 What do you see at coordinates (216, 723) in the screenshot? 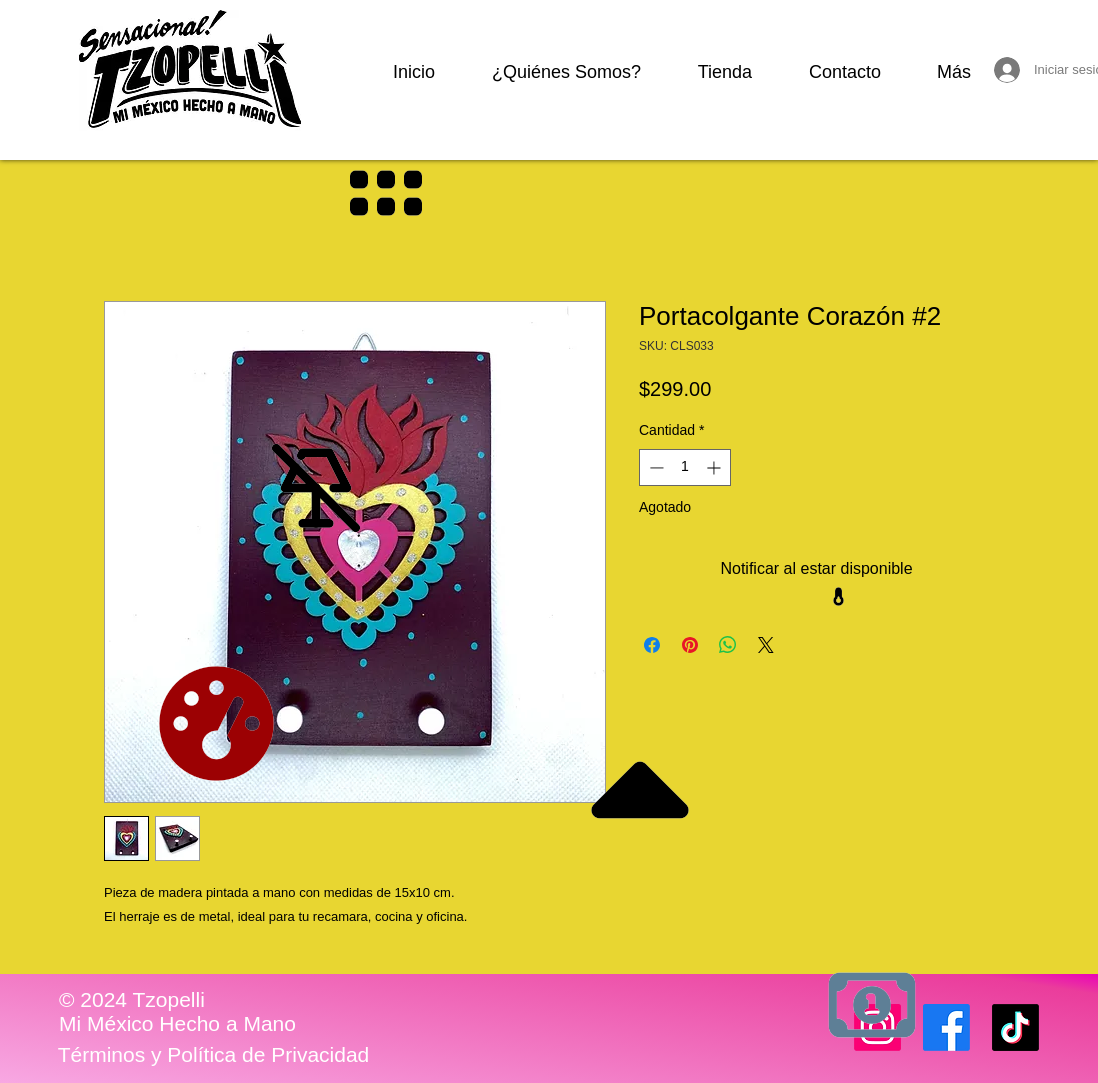
I see `view performance or speed metrics` at bounding box center [216, 723].